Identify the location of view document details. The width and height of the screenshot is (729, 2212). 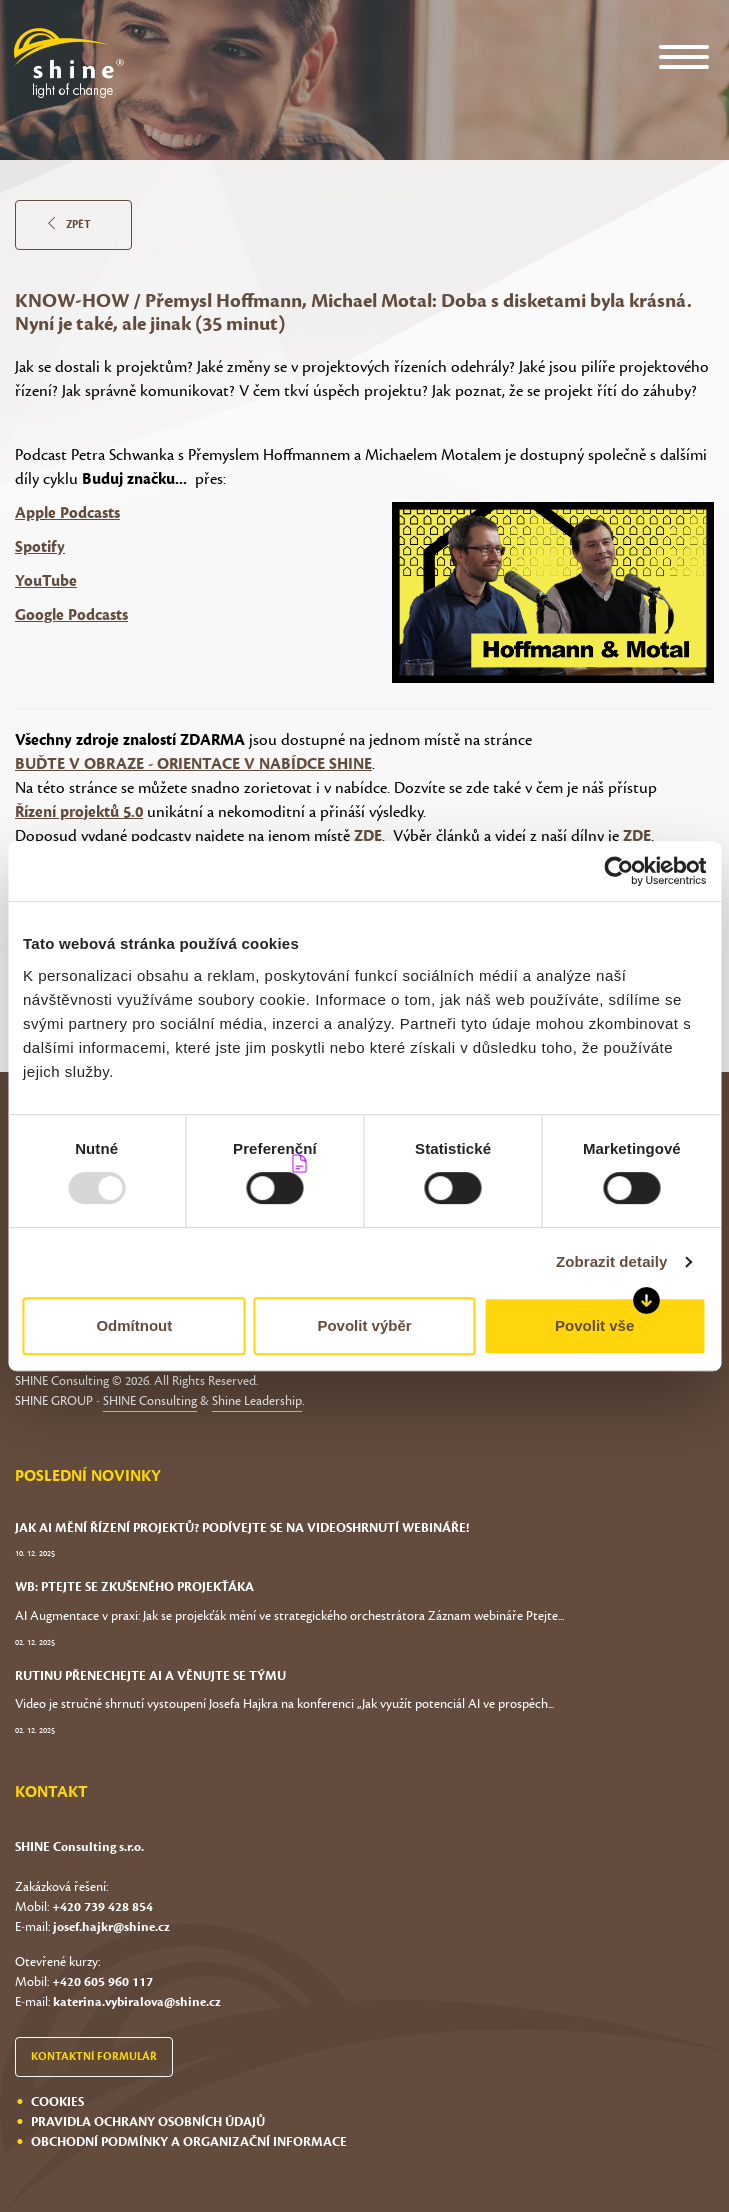
(299, 1163).